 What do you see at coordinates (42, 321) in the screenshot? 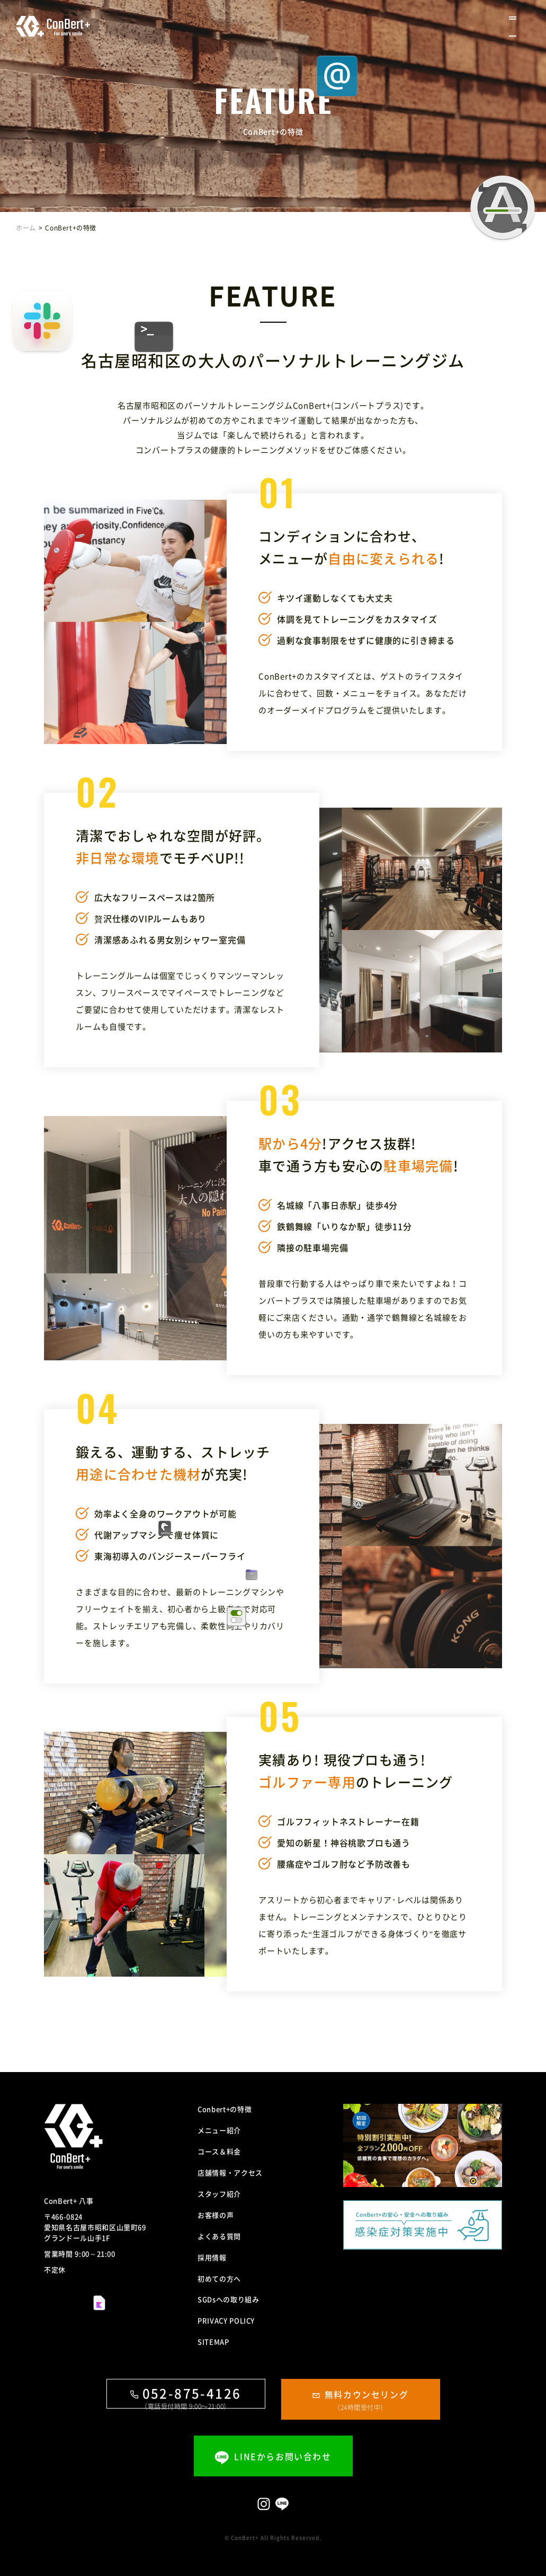
I see `open Slack messaging app` at bounding box center [42, 321].